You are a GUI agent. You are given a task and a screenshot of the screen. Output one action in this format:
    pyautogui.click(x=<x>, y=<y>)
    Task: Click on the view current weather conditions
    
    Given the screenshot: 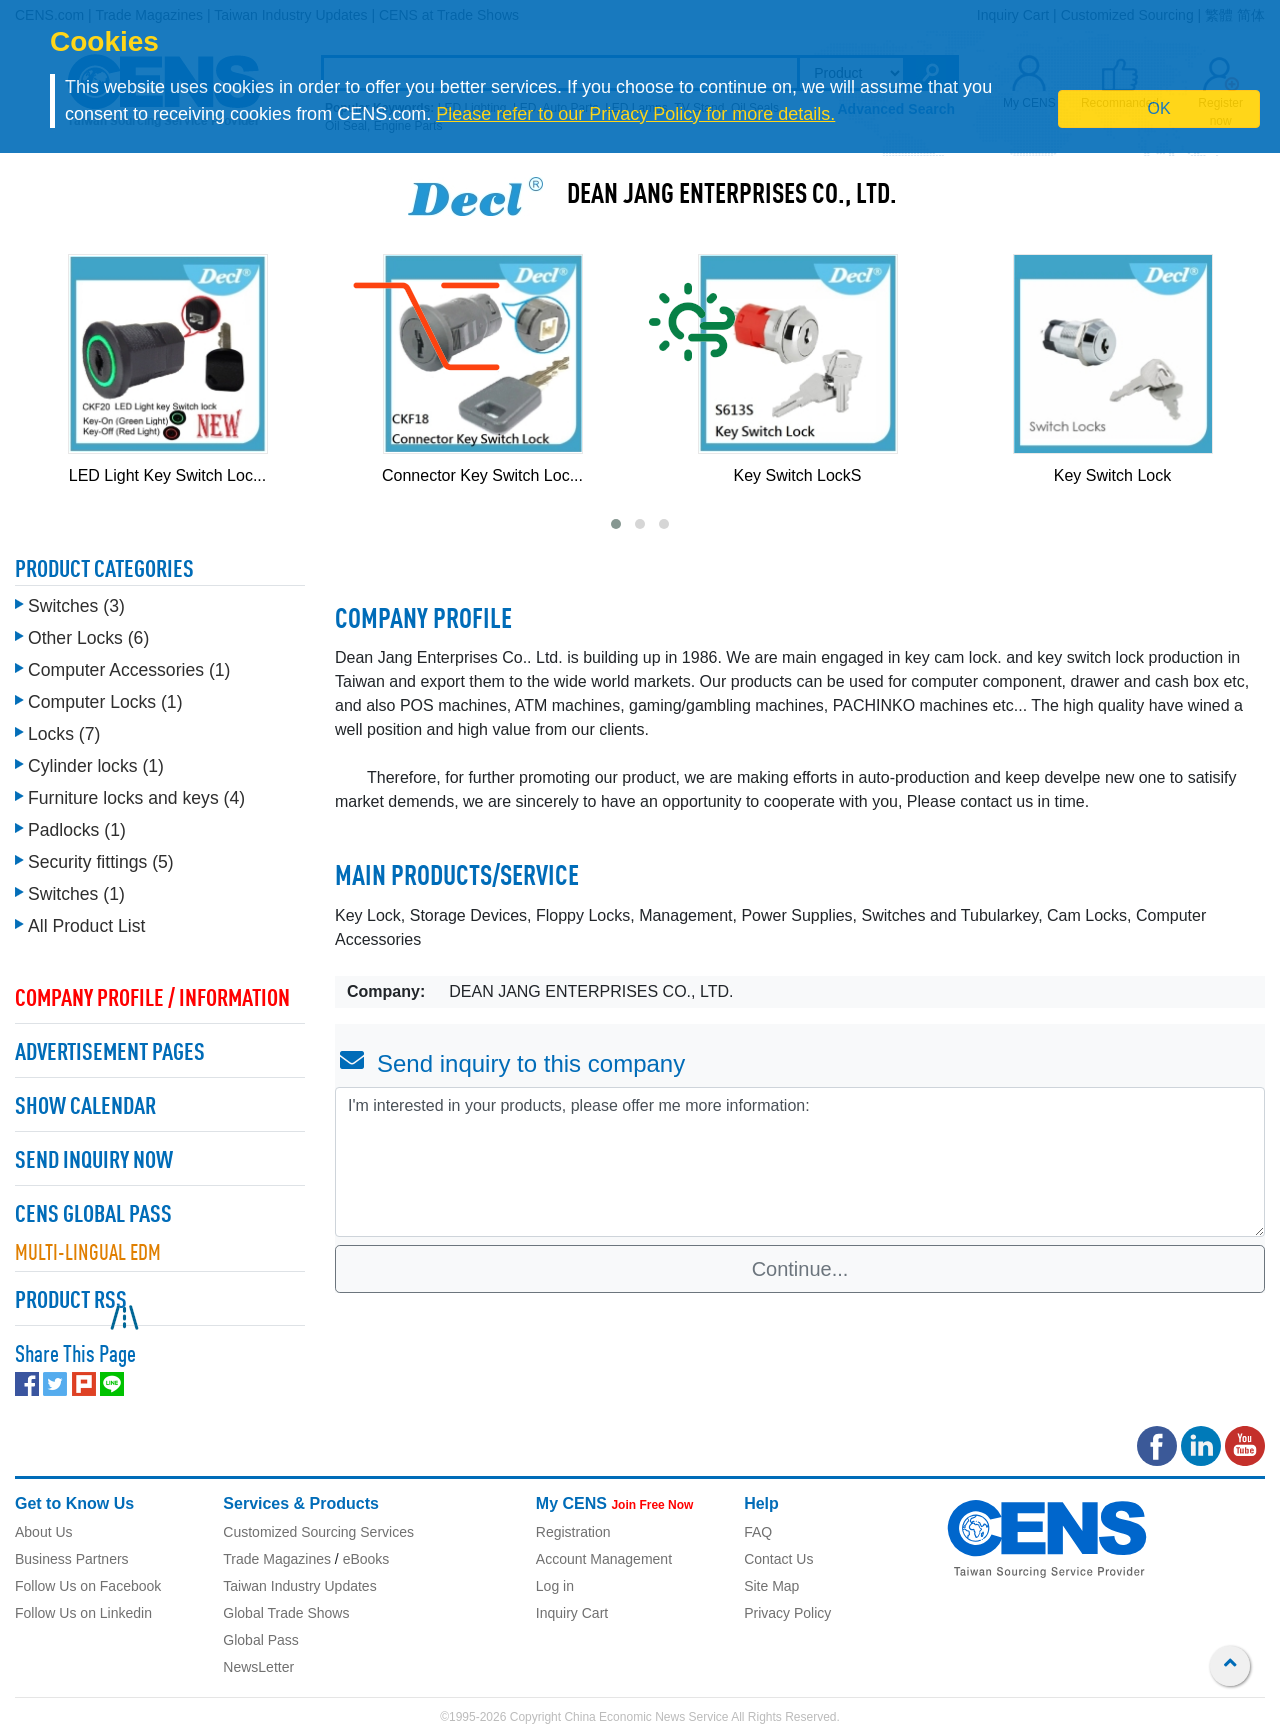 What is the action you would take?
    pyautogui.click(x=692, y=322)
    